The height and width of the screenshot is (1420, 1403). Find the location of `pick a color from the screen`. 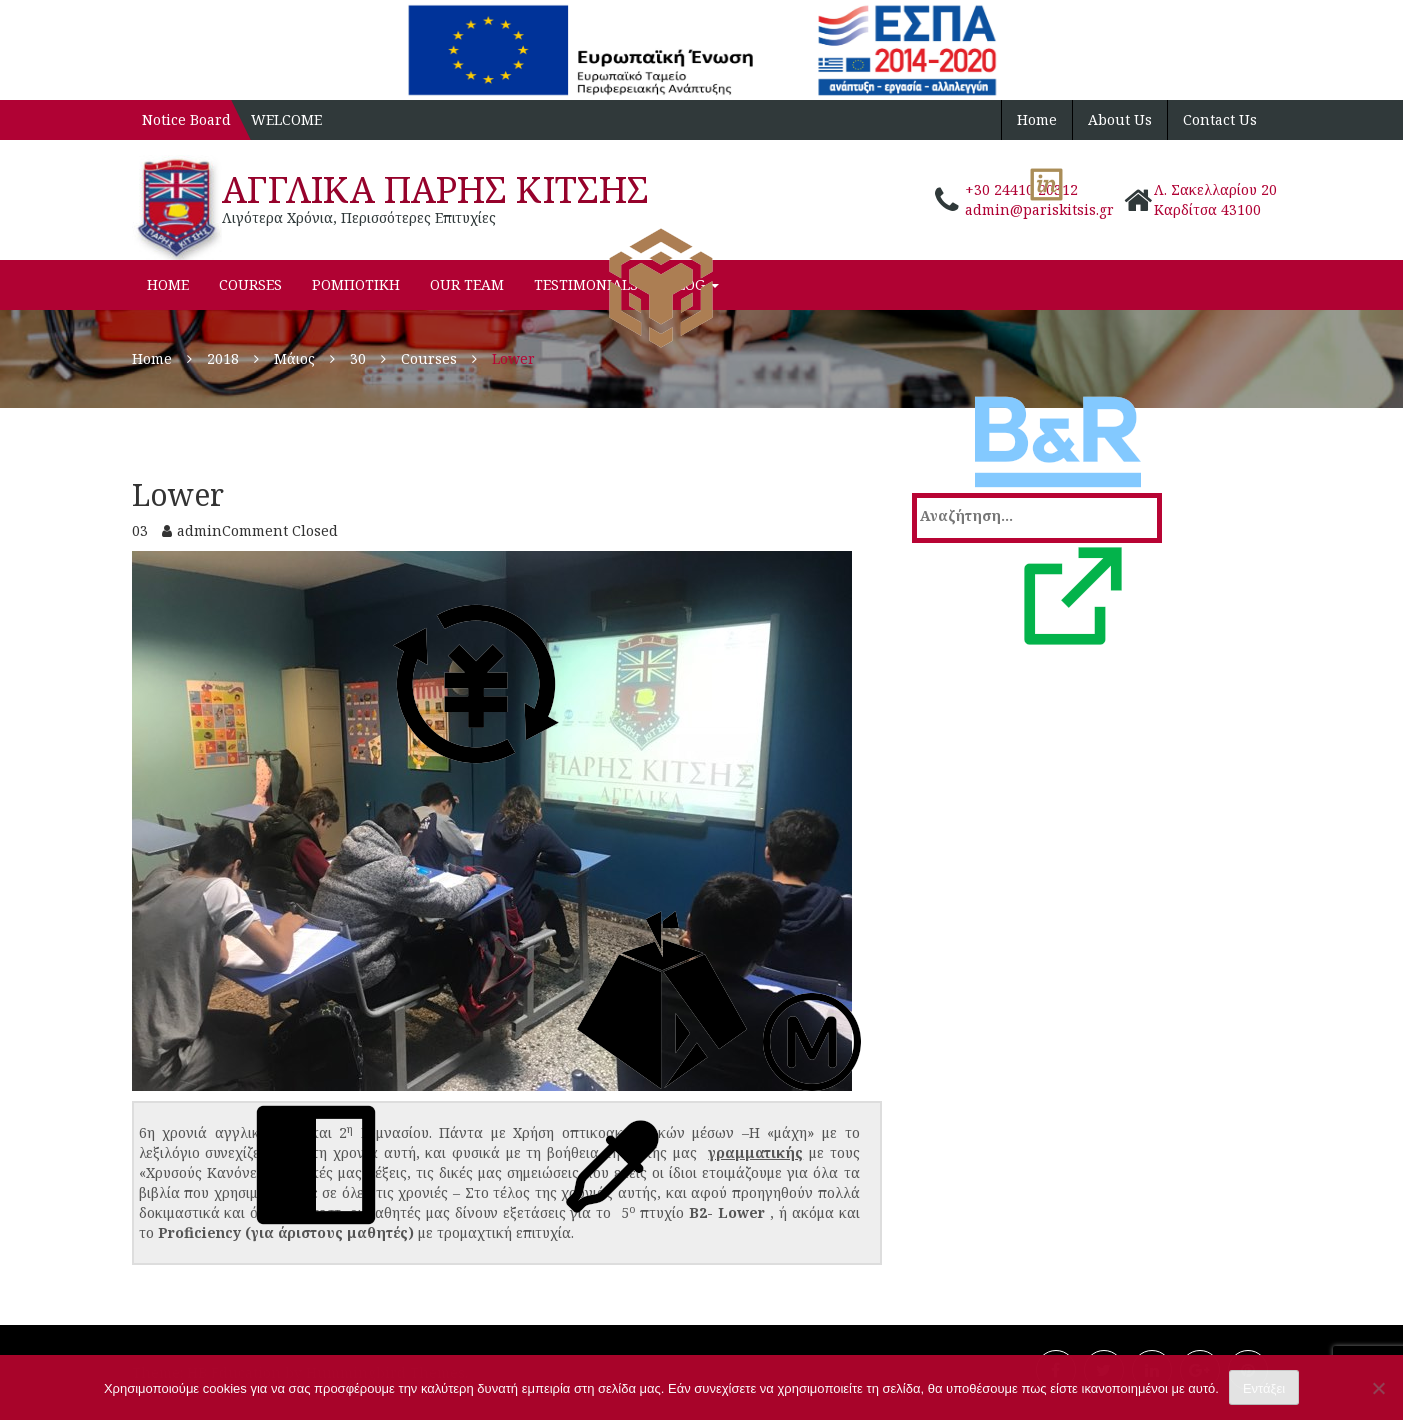

pick a color from the screen is located at coordinates (612, 1167).